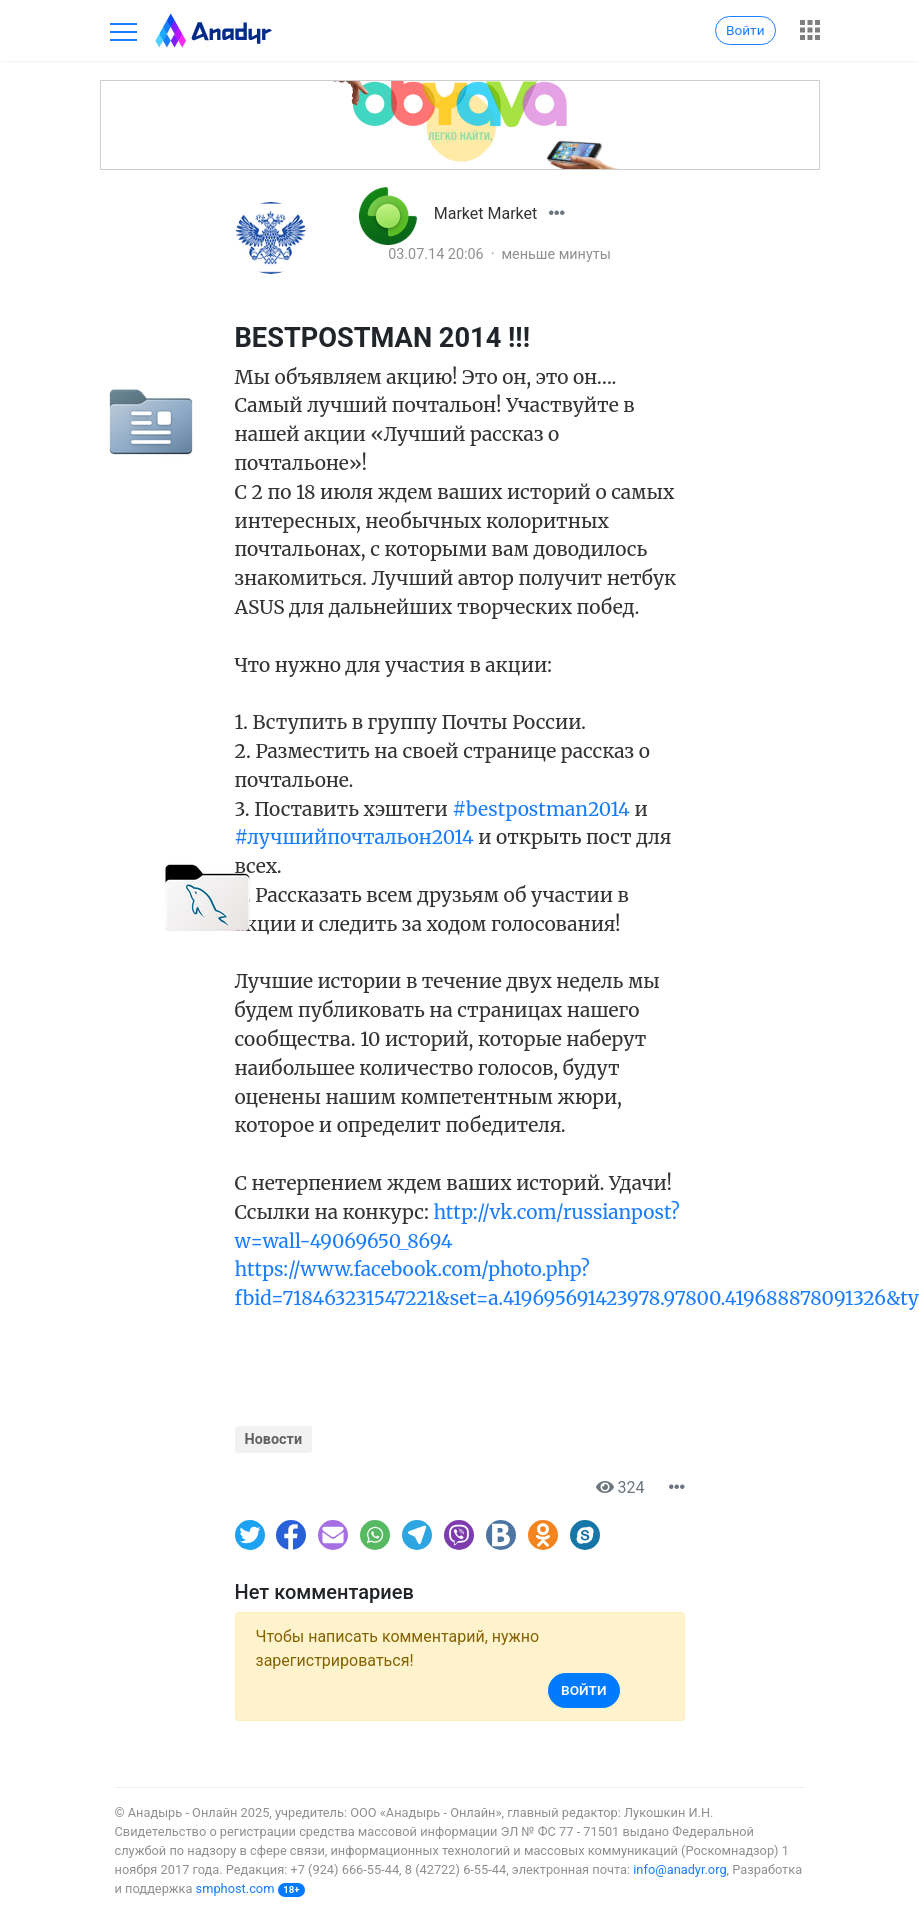  I want to click on open mysql database files folder, so click(207, 900).